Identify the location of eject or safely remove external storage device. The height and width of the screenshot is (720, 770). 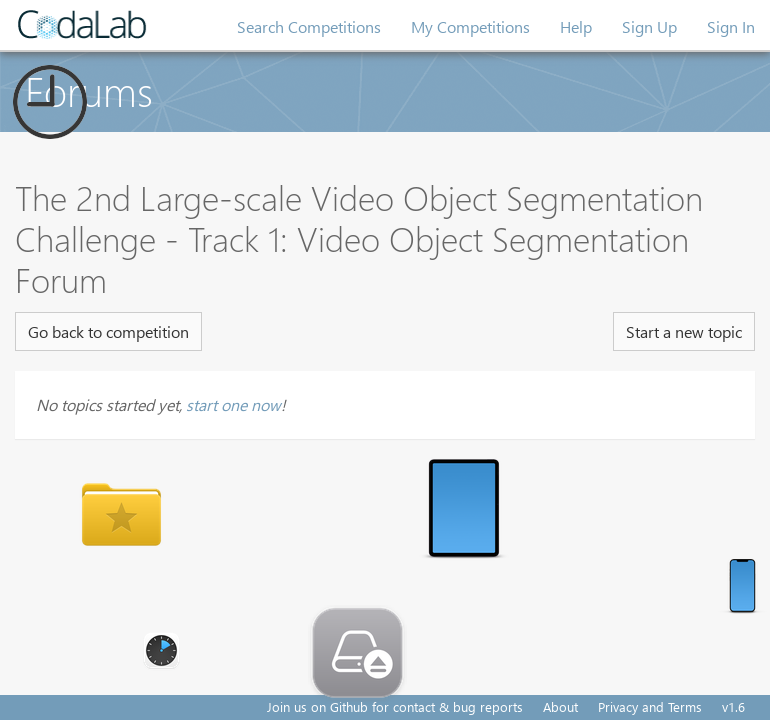
(357, 654).